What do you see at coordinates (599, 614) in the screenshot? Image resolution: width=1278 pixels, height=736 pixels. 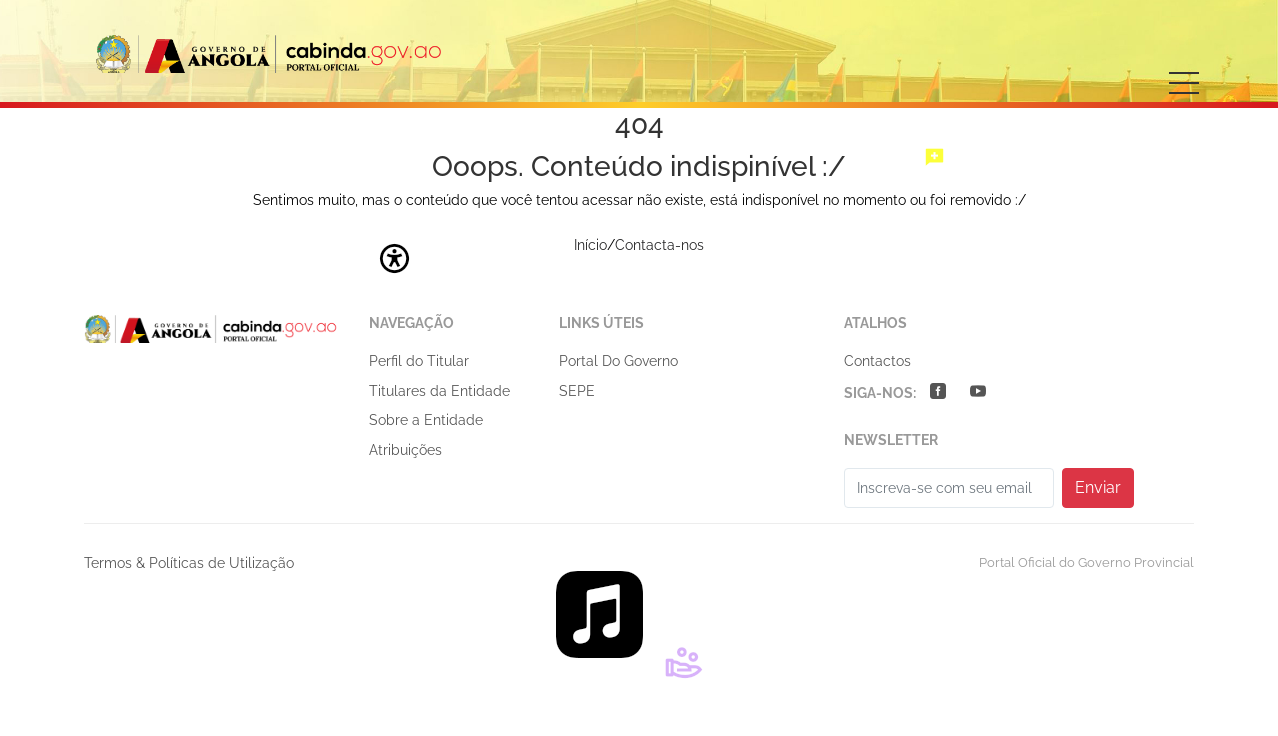 I see `open apple music` at bounding box center [599, 614].